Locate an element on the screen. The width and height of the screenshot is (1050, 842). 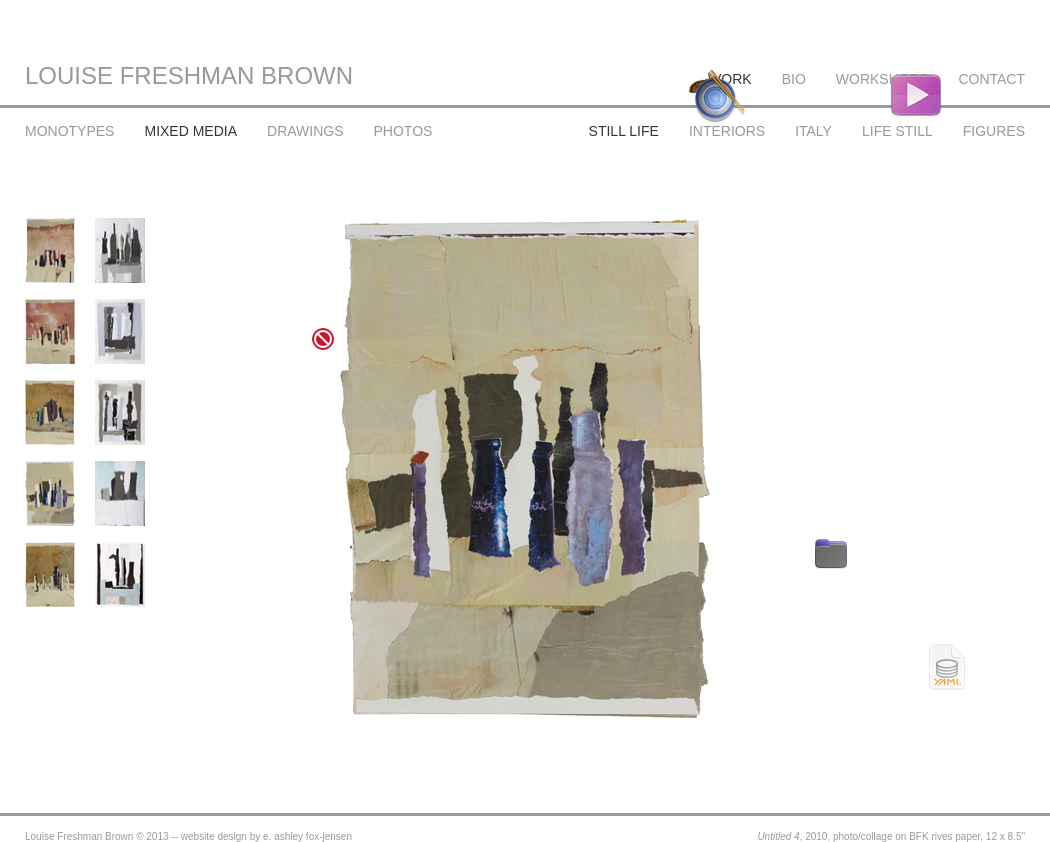
delete selected email message is located at coordinates (323, 339).